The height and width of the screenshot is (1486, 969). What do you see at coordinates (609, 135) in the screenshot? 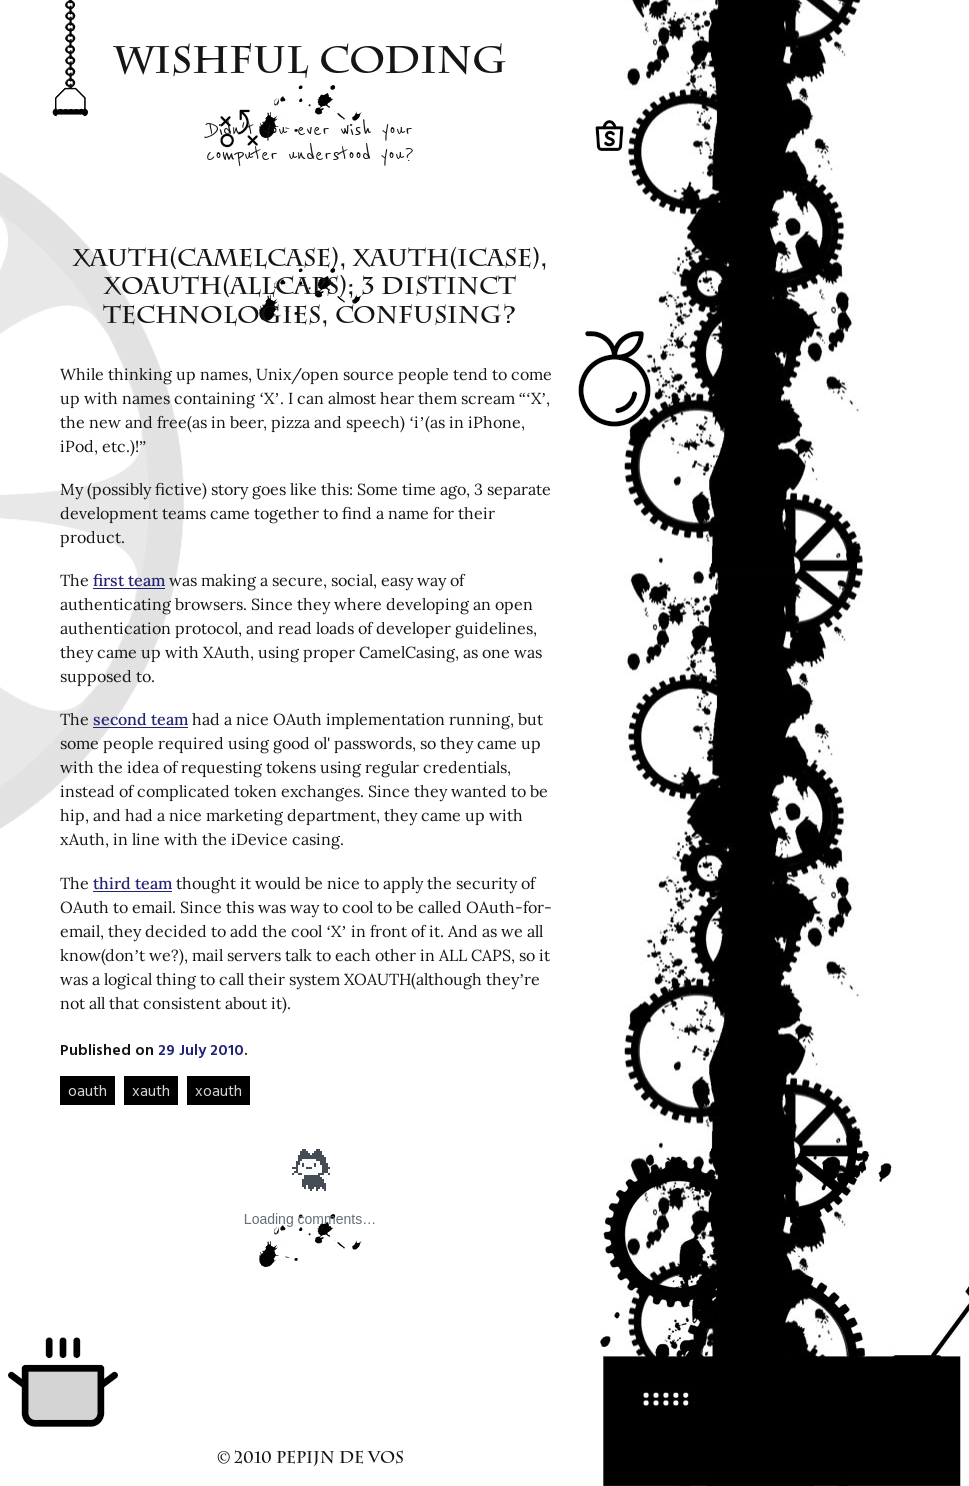
I see `open the Shopee shopping app` at bounding box center [609, 135].